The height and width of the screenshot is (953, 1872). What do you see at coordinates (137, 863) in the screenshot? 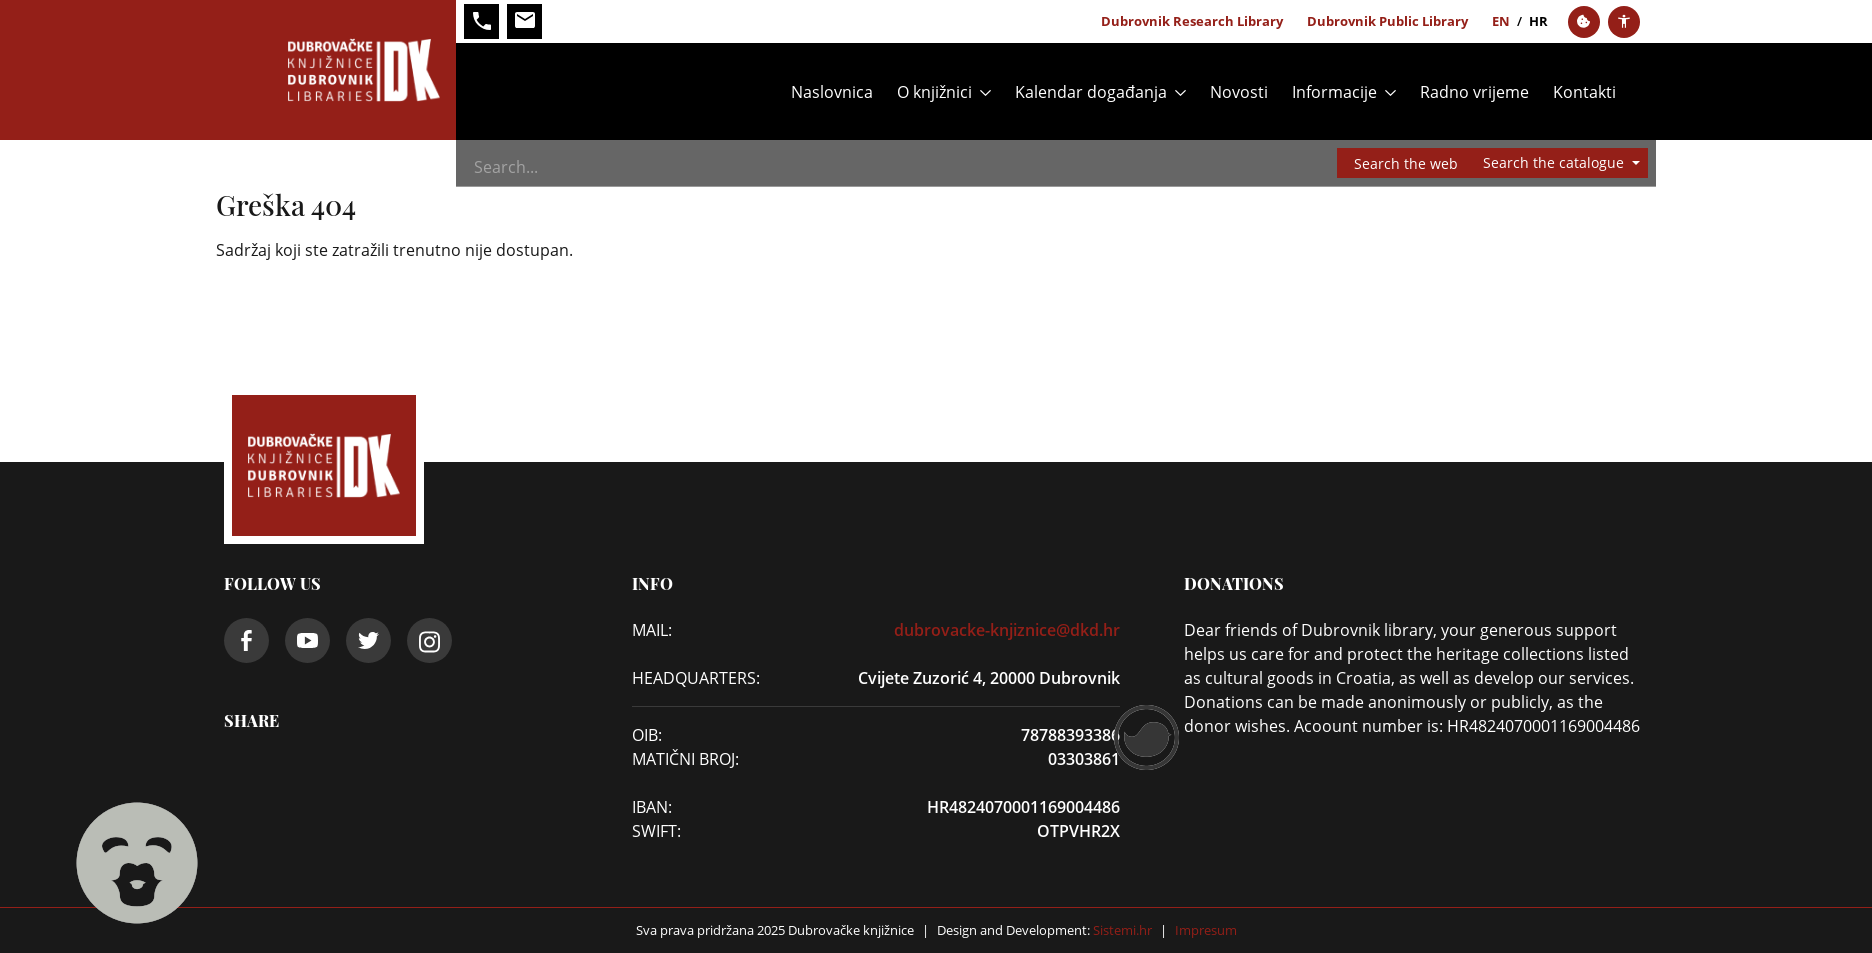
I see `send a kiss or affectionate reaction` at bounding box center [137, 863].